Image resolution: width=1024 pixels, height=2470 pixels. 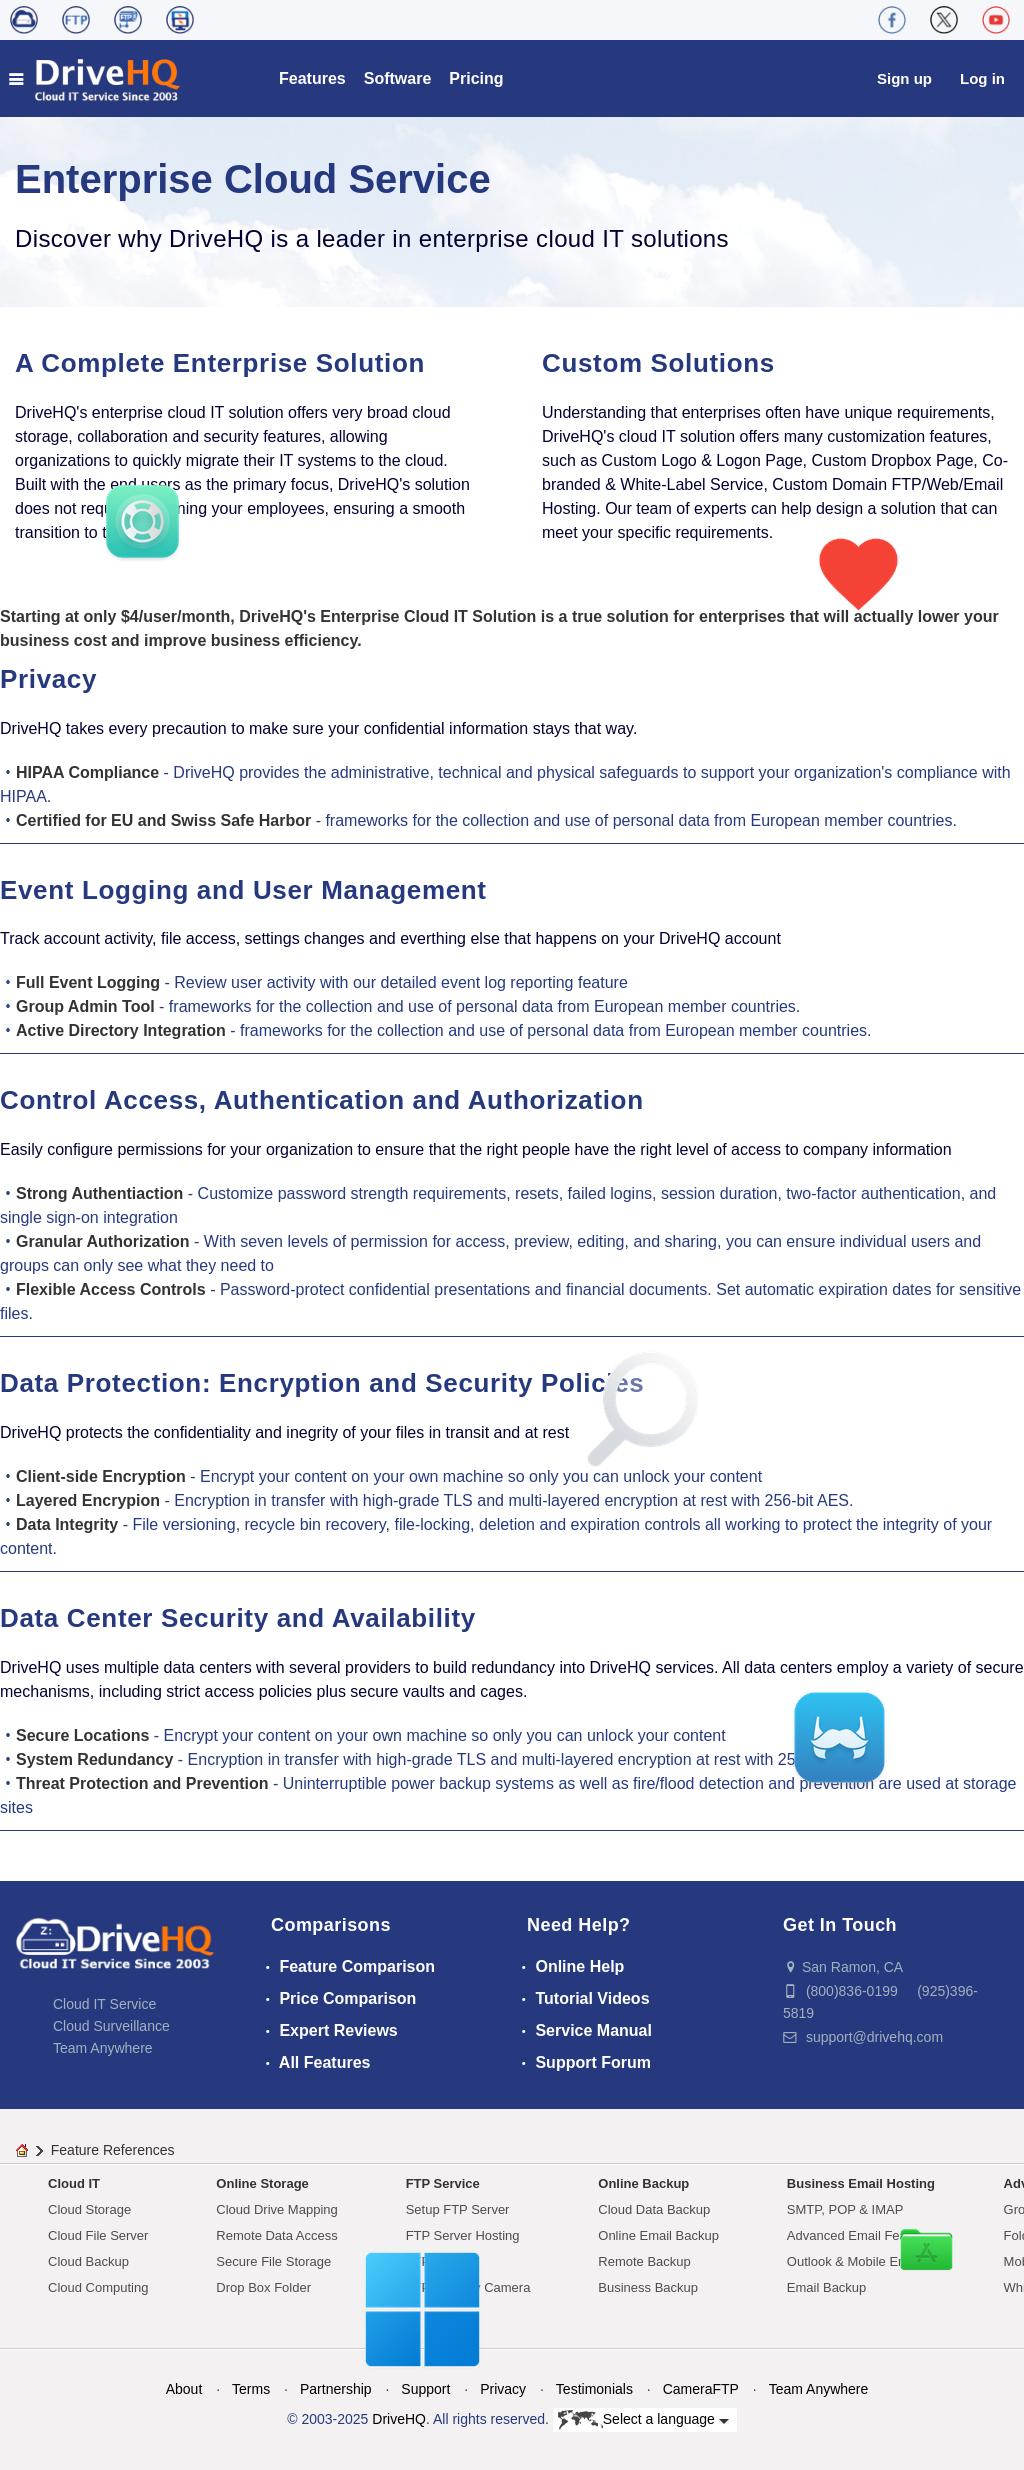 I want to click on open the Windows start menu, so click(x=422, y=2309).